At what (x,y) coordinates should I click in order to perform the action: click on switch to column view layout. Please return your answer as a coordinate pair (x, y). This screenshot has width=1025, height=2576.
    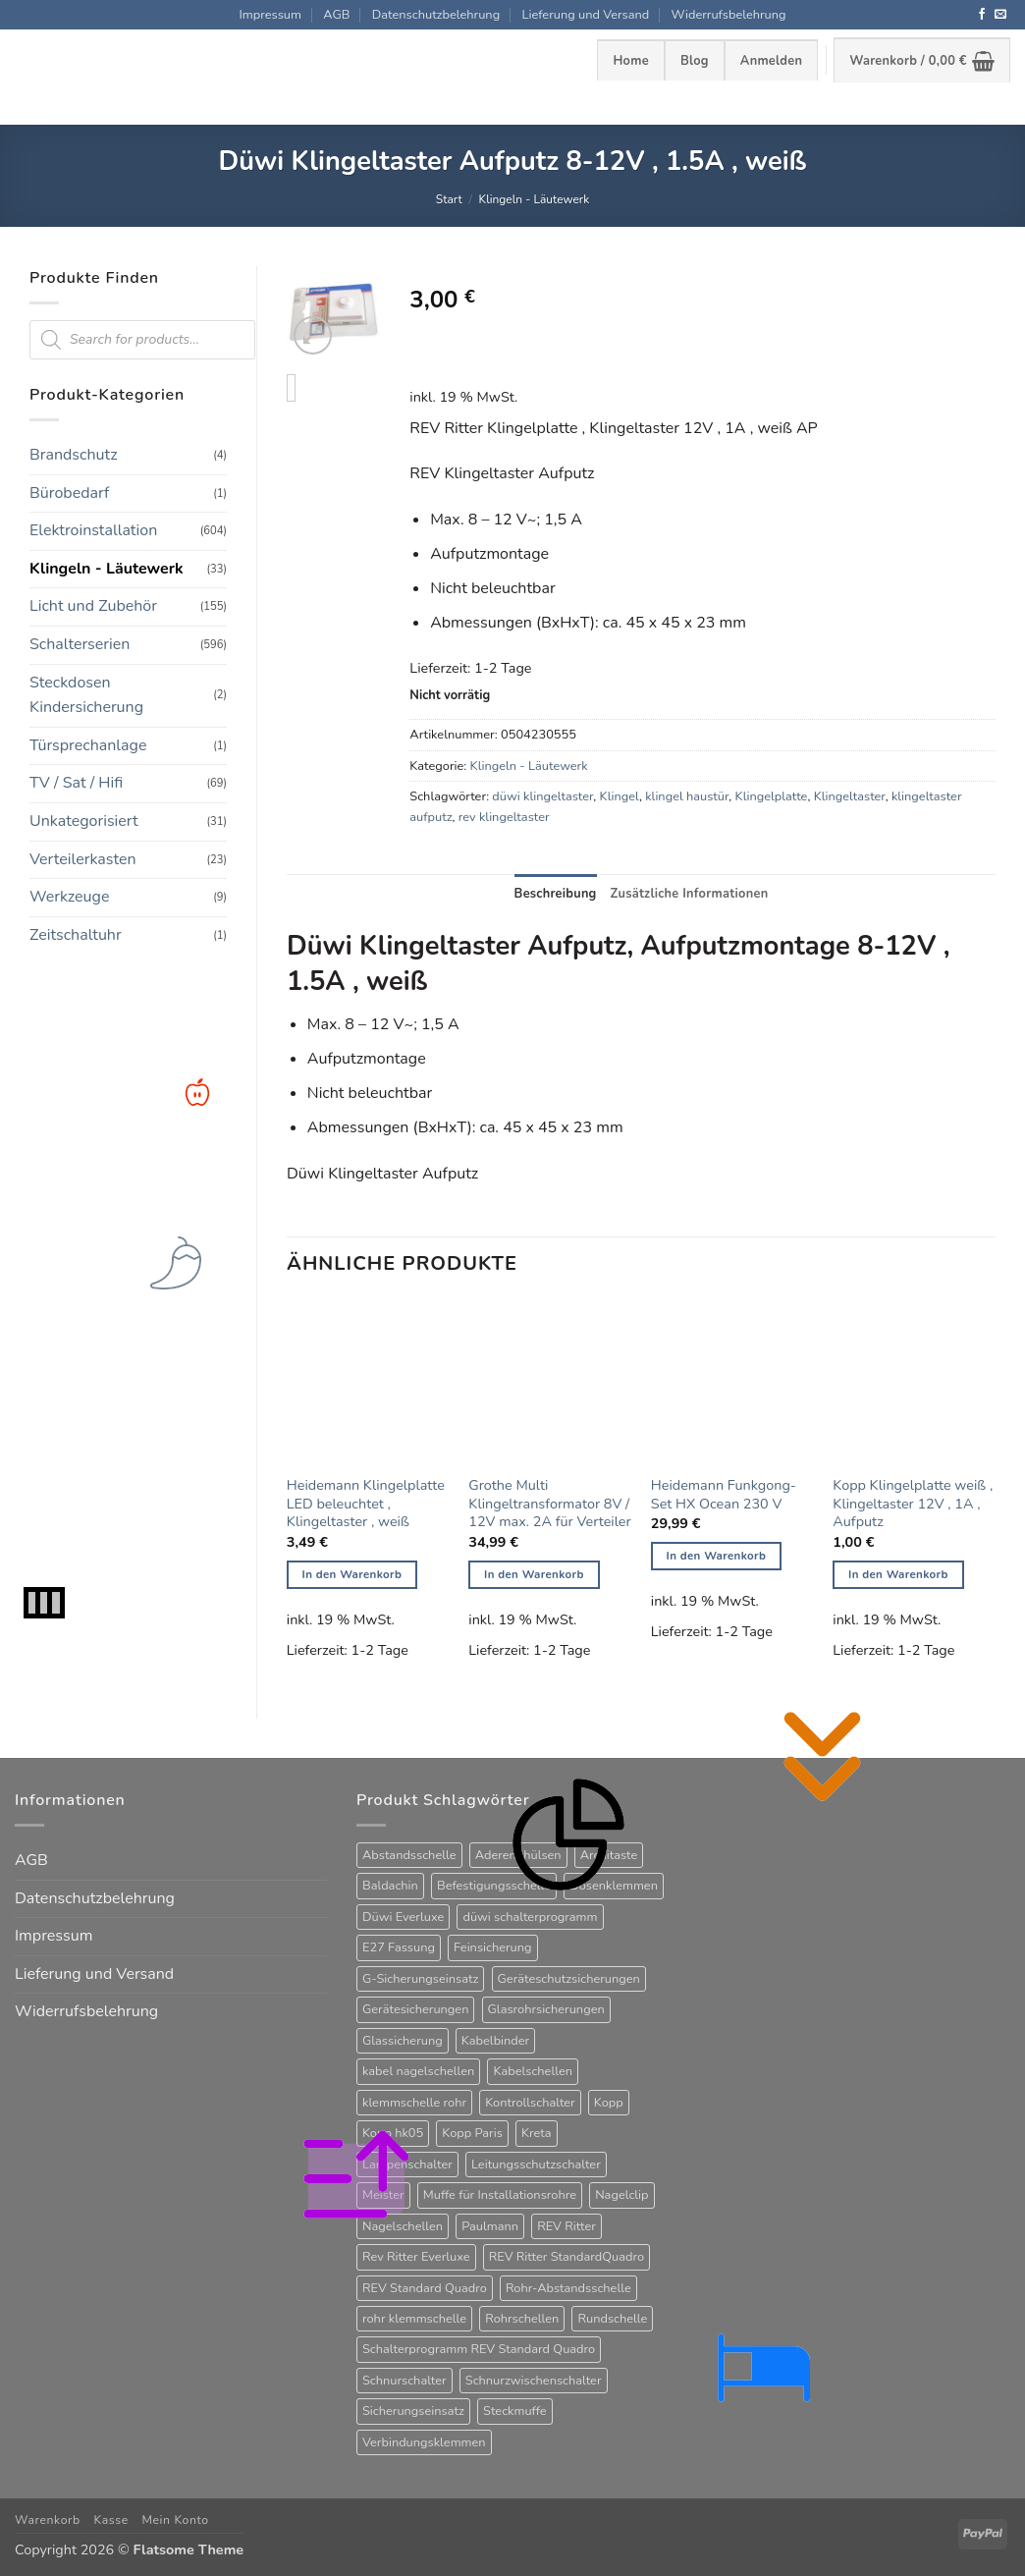
    Looking at the image, I should click on (42, 1604).